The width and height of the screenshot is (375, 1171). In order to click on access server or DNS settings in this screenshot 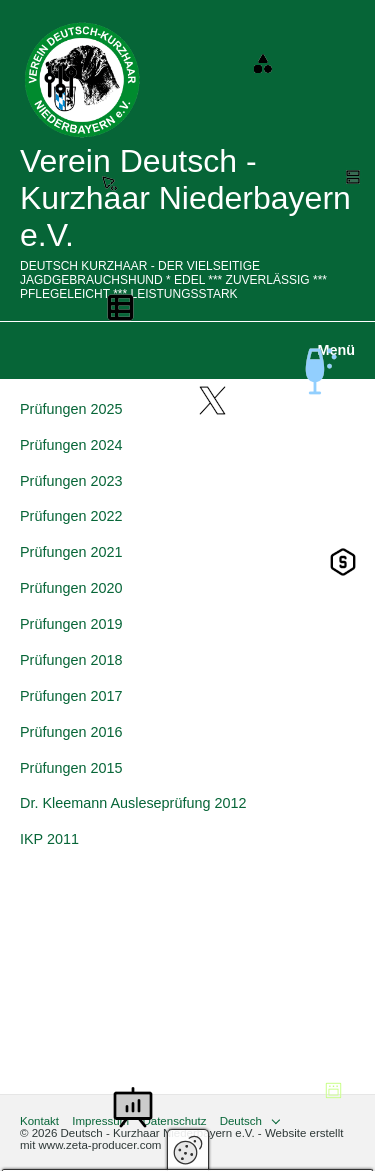, I will do `click(353, 177)`.